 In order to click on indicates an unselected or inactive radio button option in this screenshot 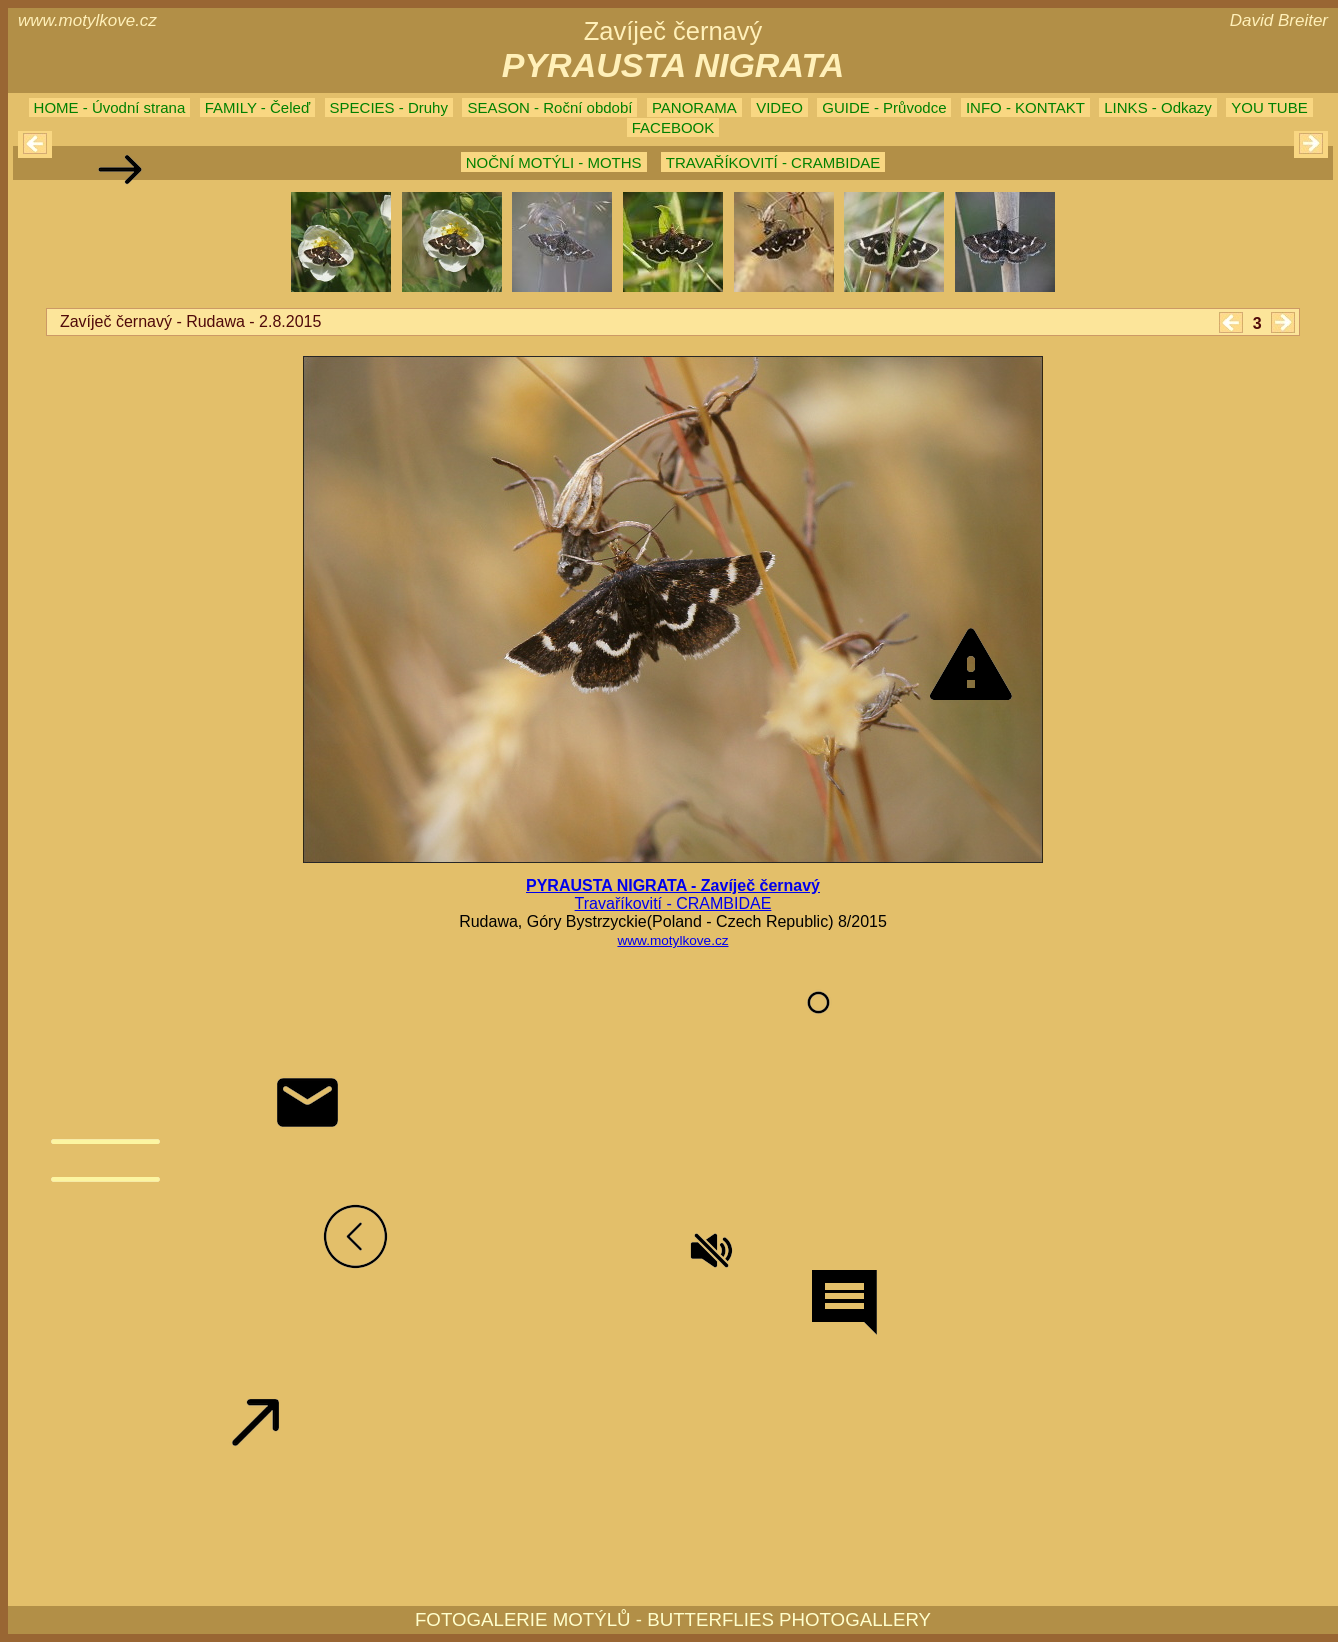, I will do `click(818, 1002)`.